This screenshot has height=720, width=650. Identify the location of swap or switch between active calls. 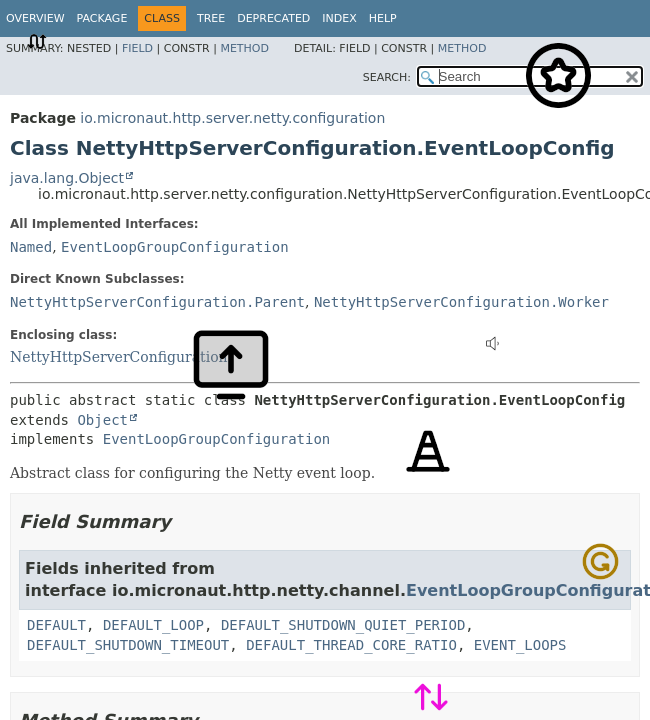
(37, 42).